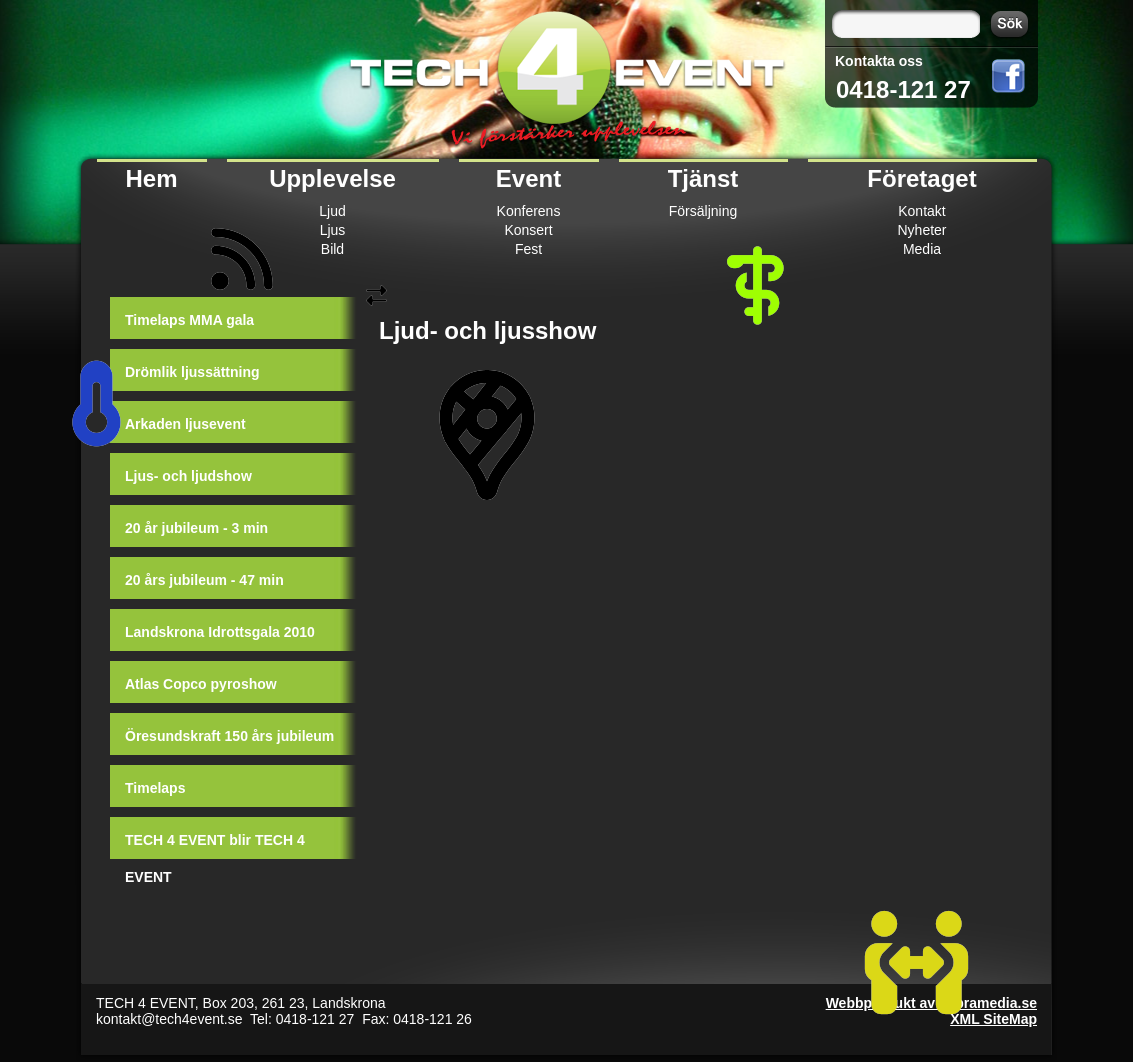  What do you see at coordinates (487, 435) in the screenshot?
I see `open google maps` at bounding box center [487, 435].